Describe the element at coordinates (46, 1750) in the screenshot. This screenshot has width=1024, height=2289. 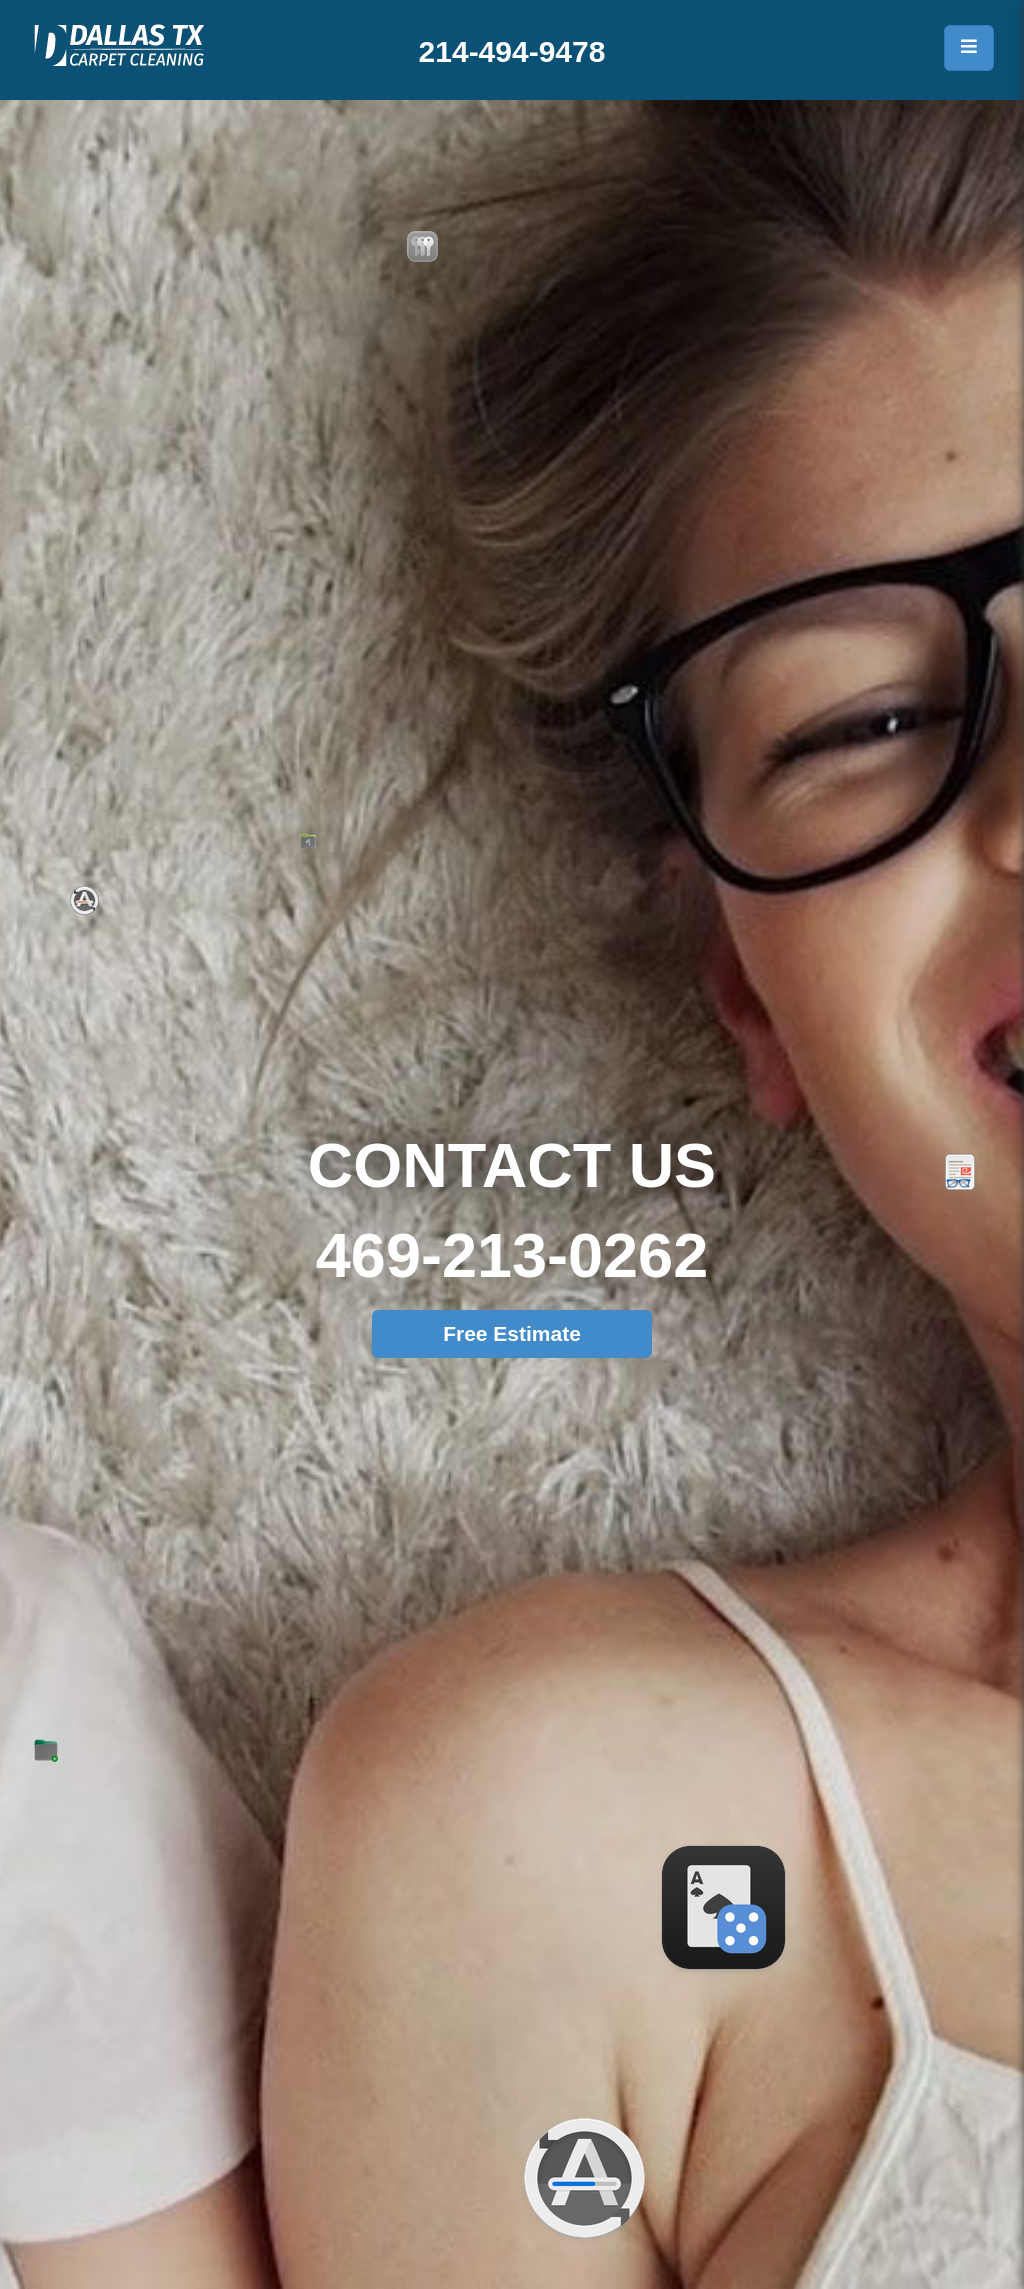
I see `create a new folder` at that location.